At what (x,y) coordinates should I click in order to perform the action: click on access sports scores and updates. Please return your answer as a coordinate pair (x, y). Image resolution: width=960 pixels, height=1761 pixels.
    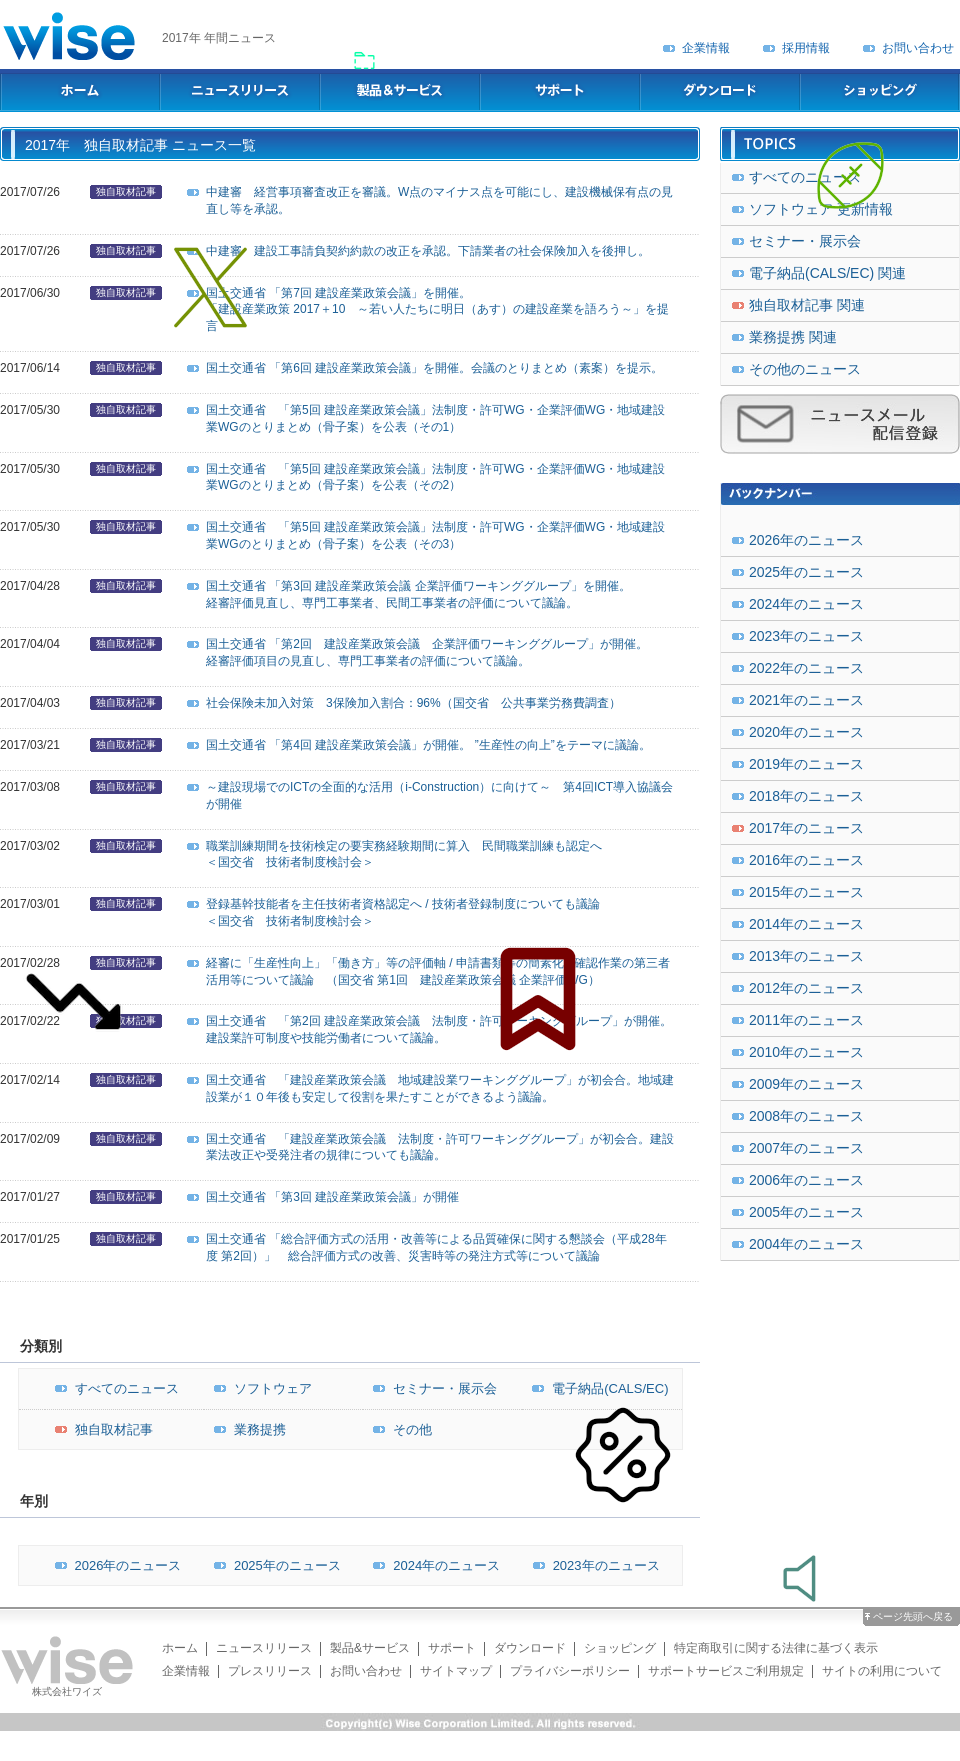
    Looking at the image, I should click on (850, 175).